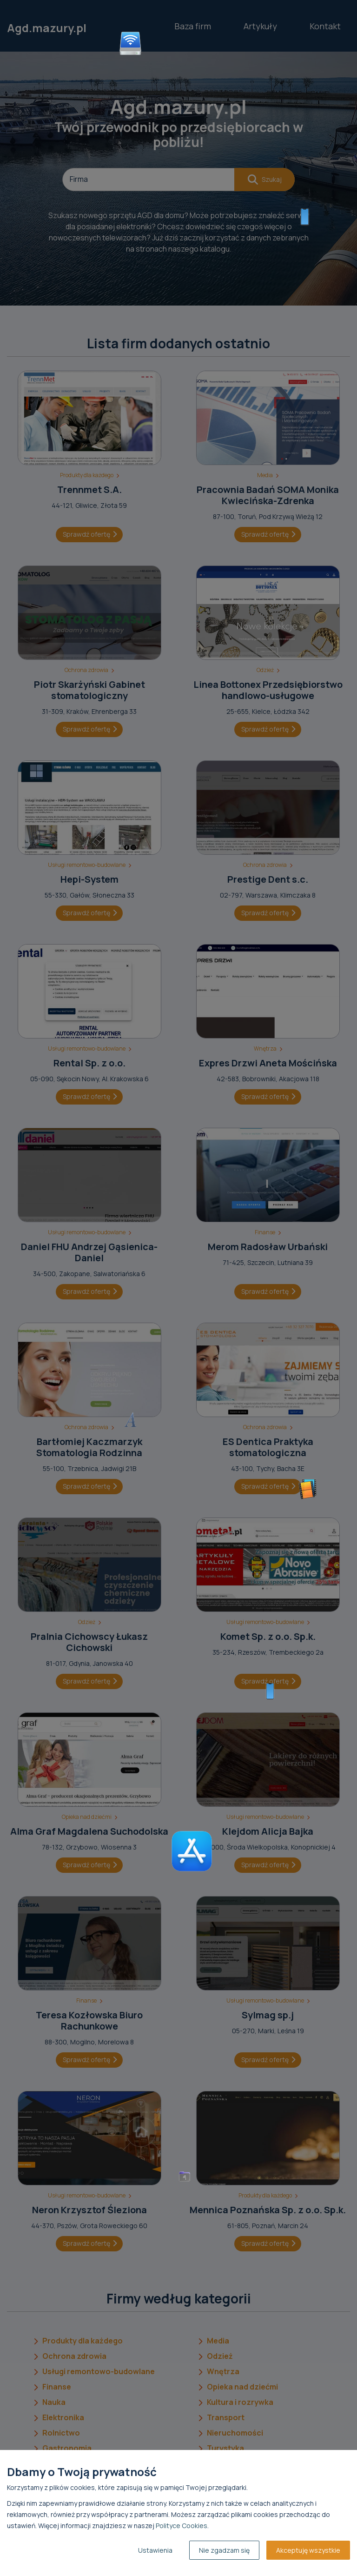  Describe the element at coordinates (270, 1691) in the screenshot. I see `indicates a connected iPhone device` at that location.